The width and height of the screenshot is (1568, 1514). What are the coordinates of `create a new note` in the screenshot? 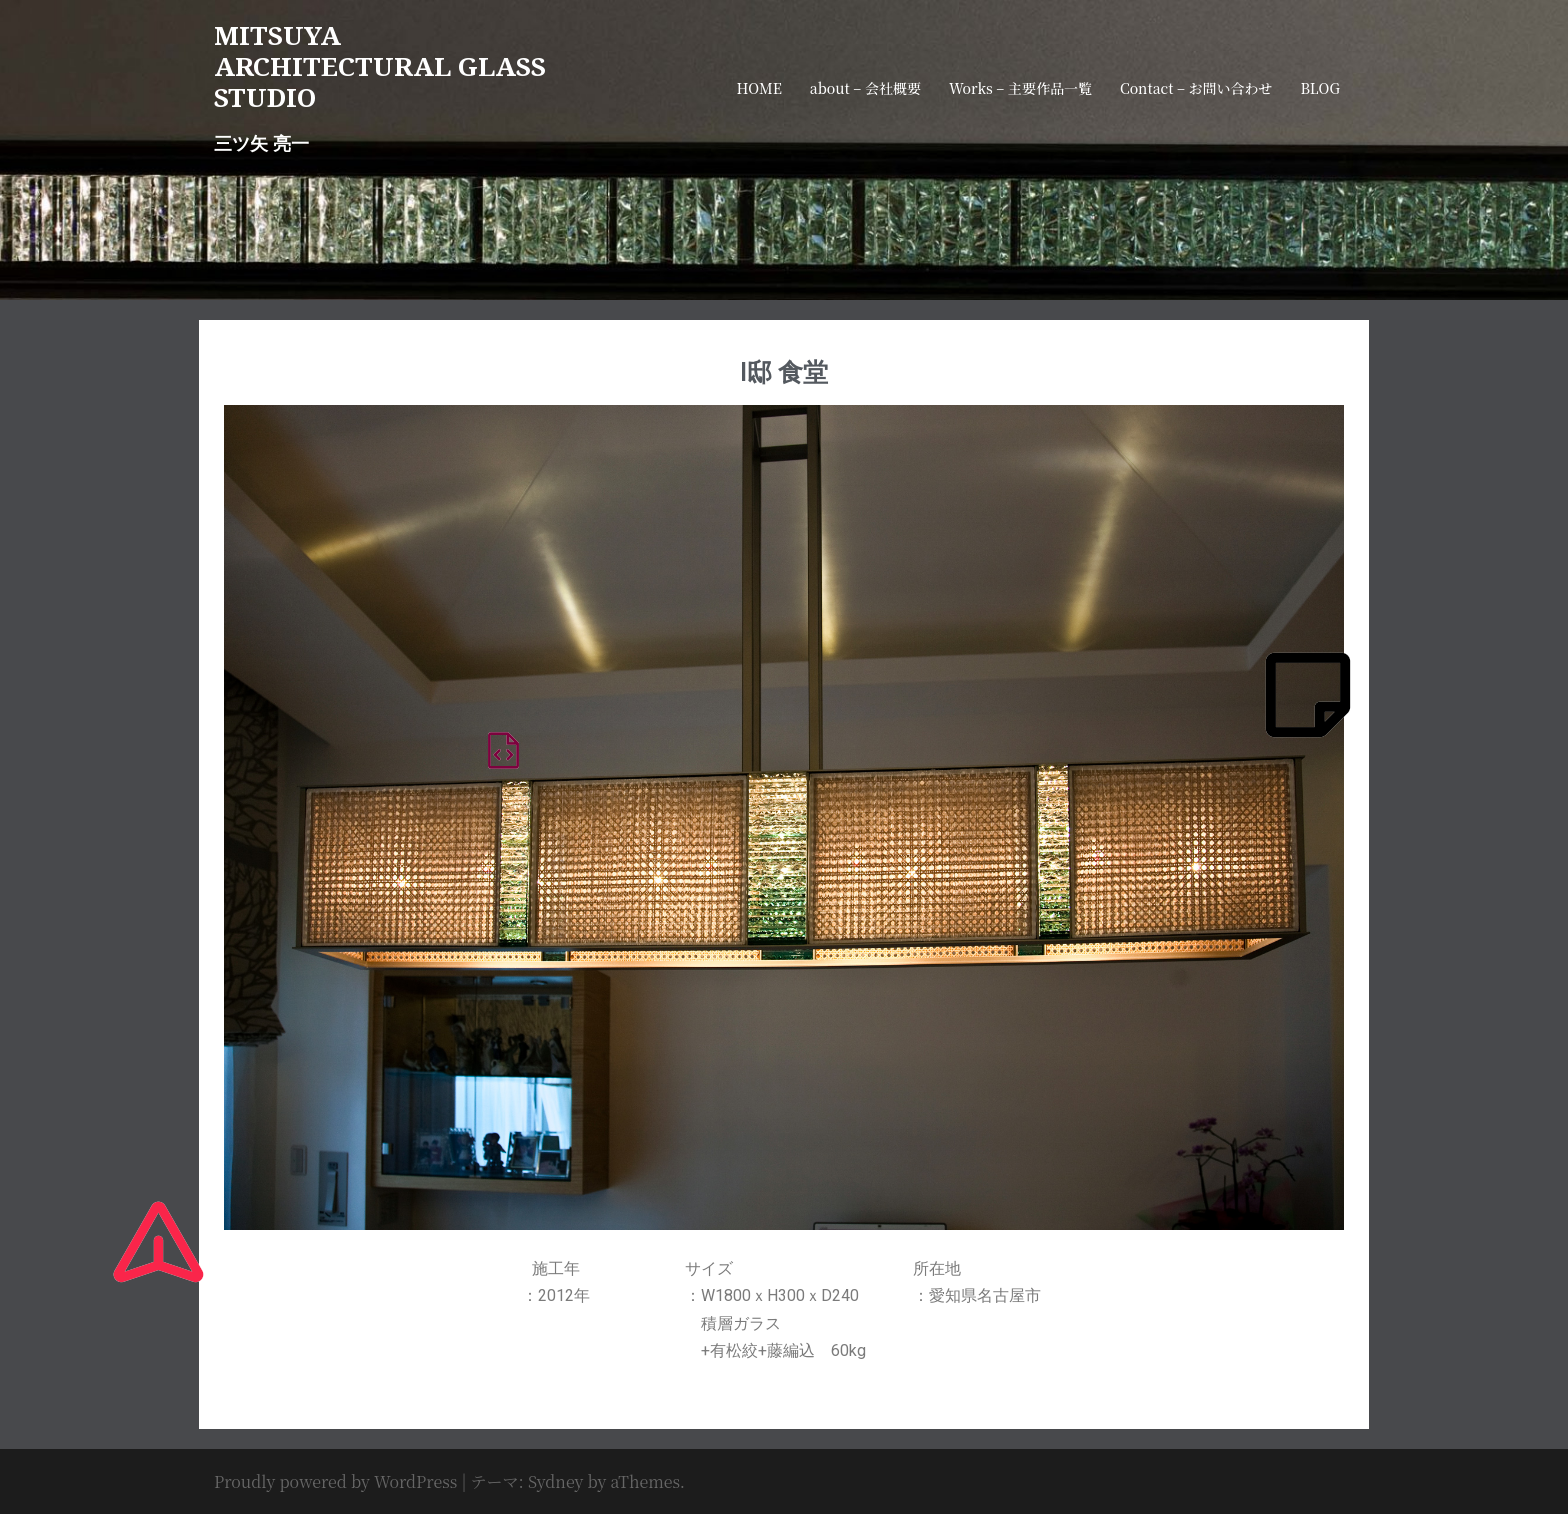 It's located at (1308, 695).